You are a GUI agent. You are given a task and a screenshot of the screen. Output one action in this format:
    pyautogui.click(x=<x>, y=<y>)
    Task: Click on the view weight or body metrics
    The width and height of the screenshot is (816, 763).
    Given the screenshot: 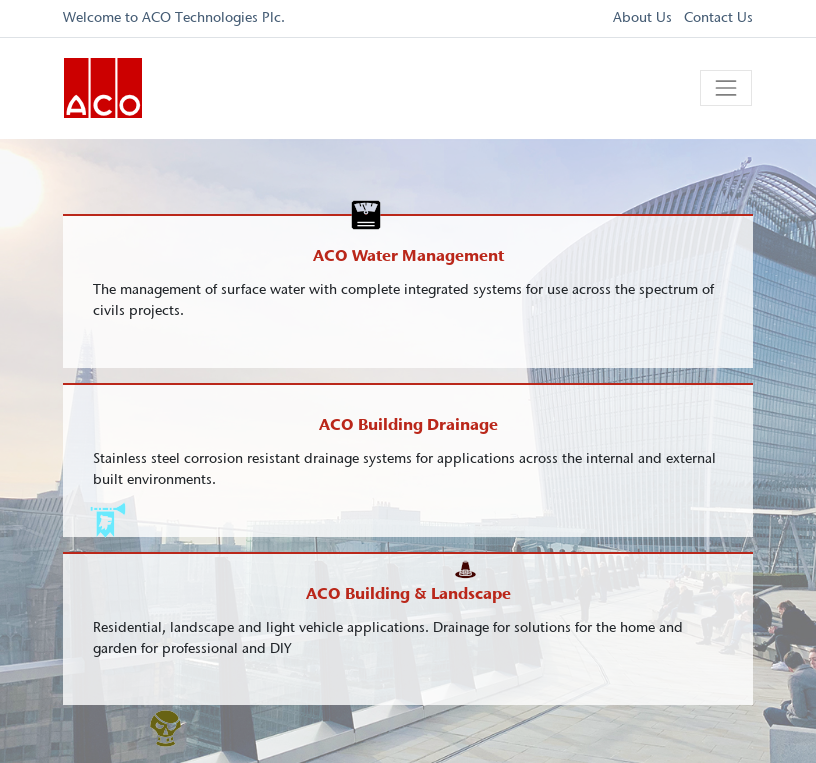 What is the action you would take?
    pyautogui.click(x=366, y=215)
    